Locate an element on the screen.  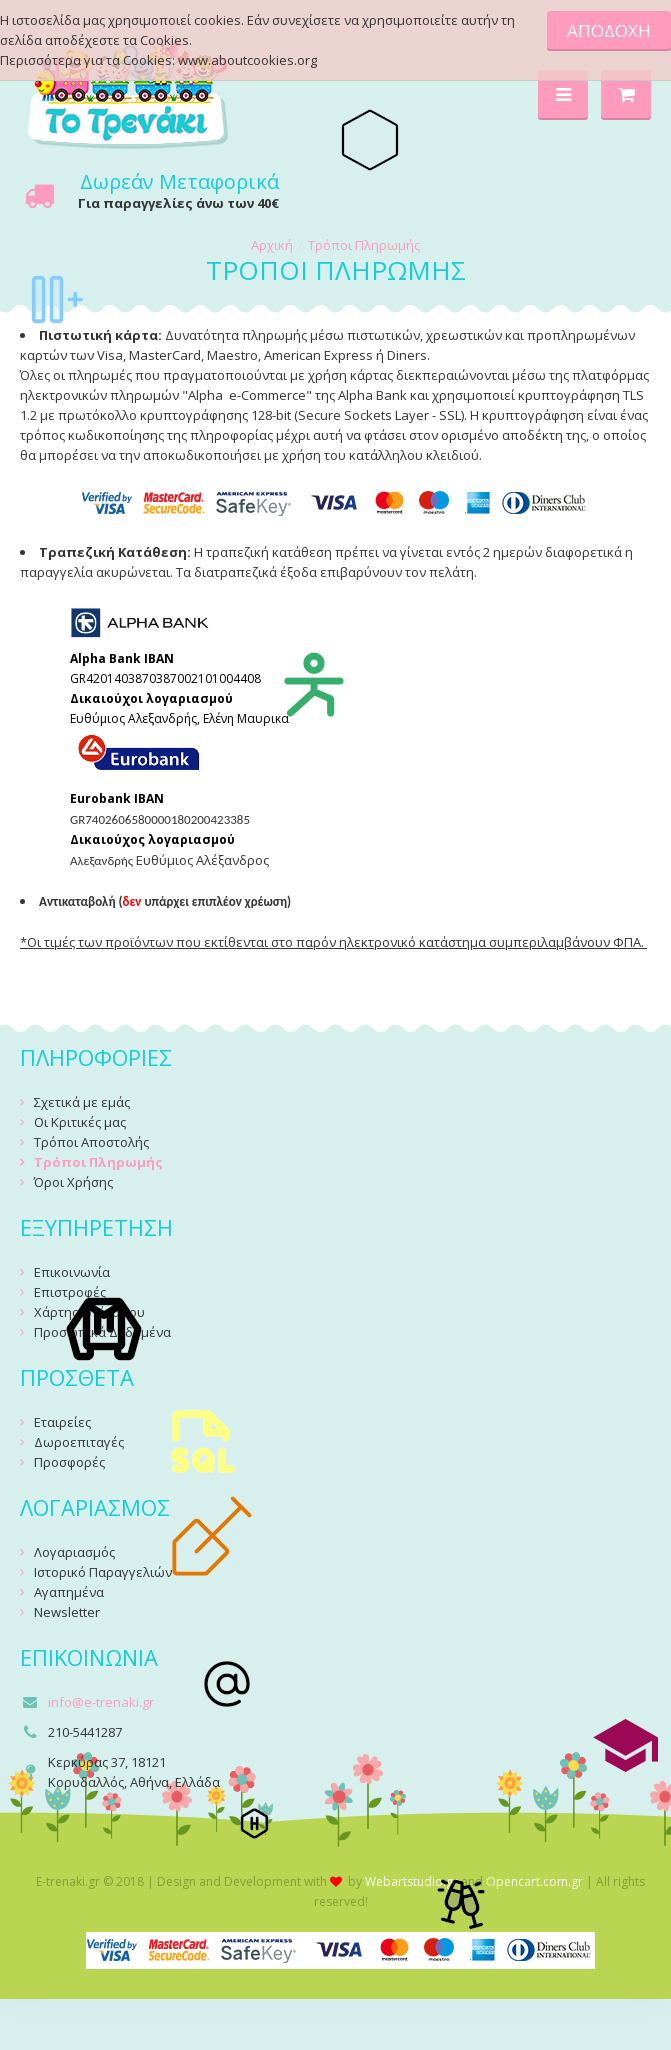
add a new column to the right is located at coordinates (53, 299).